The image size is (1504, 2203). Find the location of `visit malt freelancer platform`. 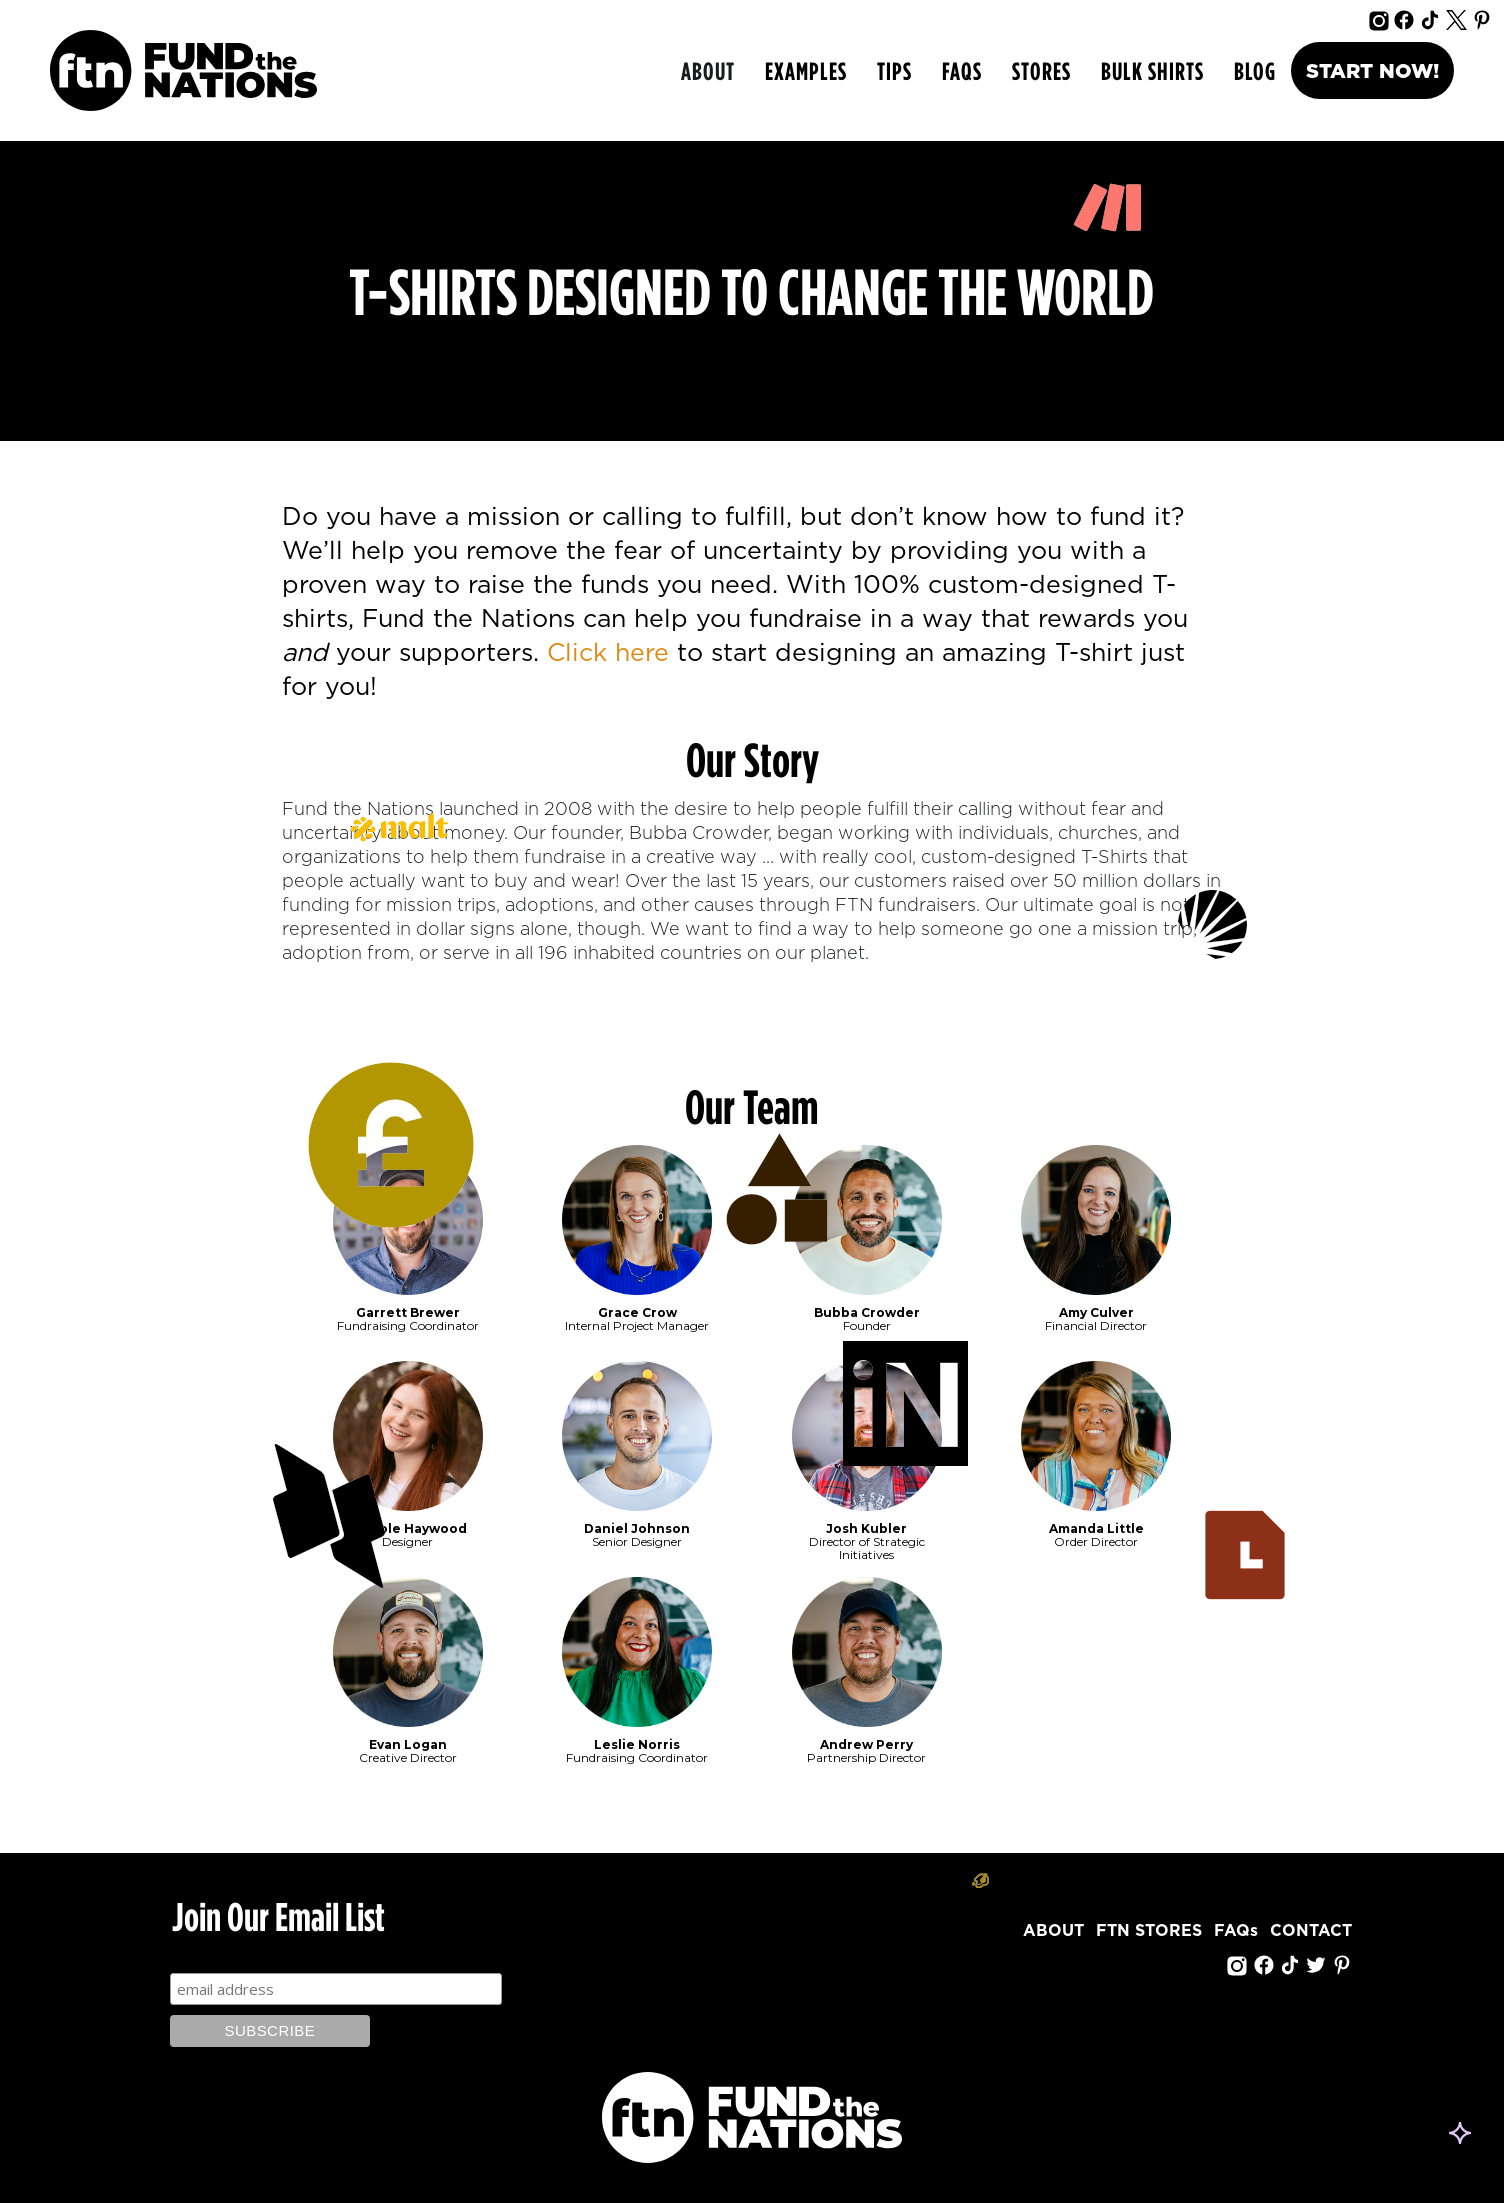

visit malt freelancer platform is located at coordinates (399, 827).